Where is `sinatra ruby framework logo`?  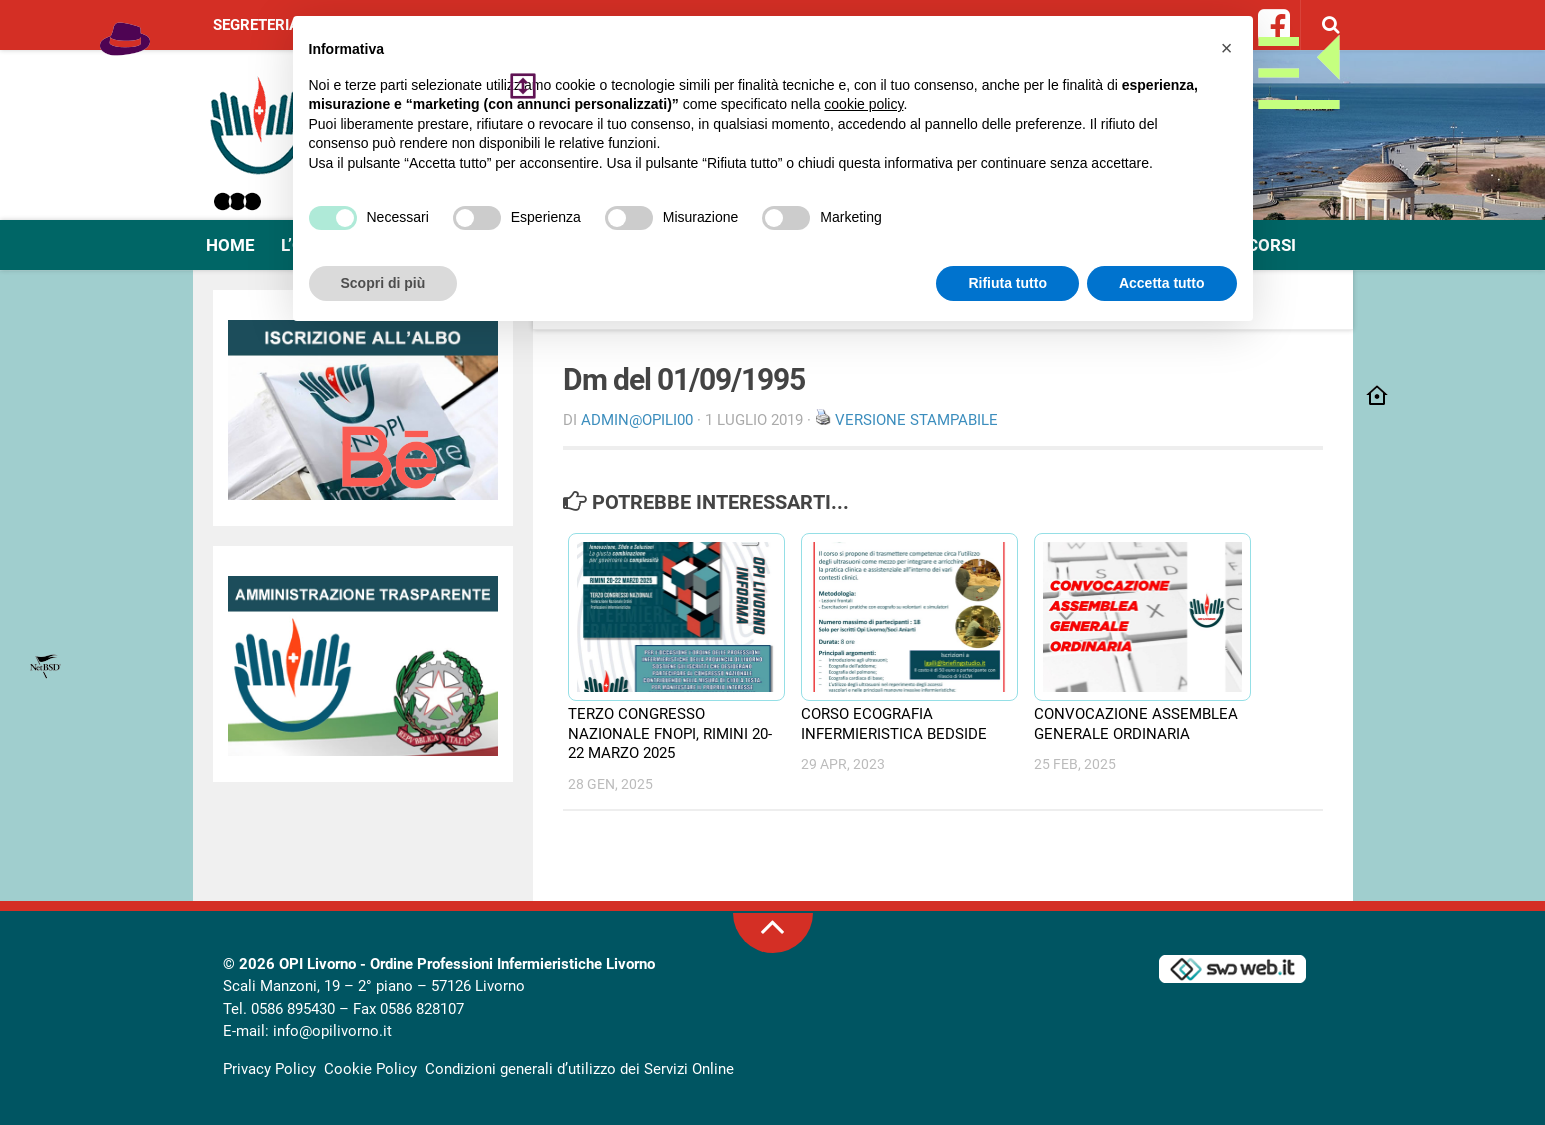
sinatra ruby framework logo is located at coordinates (125, 39).